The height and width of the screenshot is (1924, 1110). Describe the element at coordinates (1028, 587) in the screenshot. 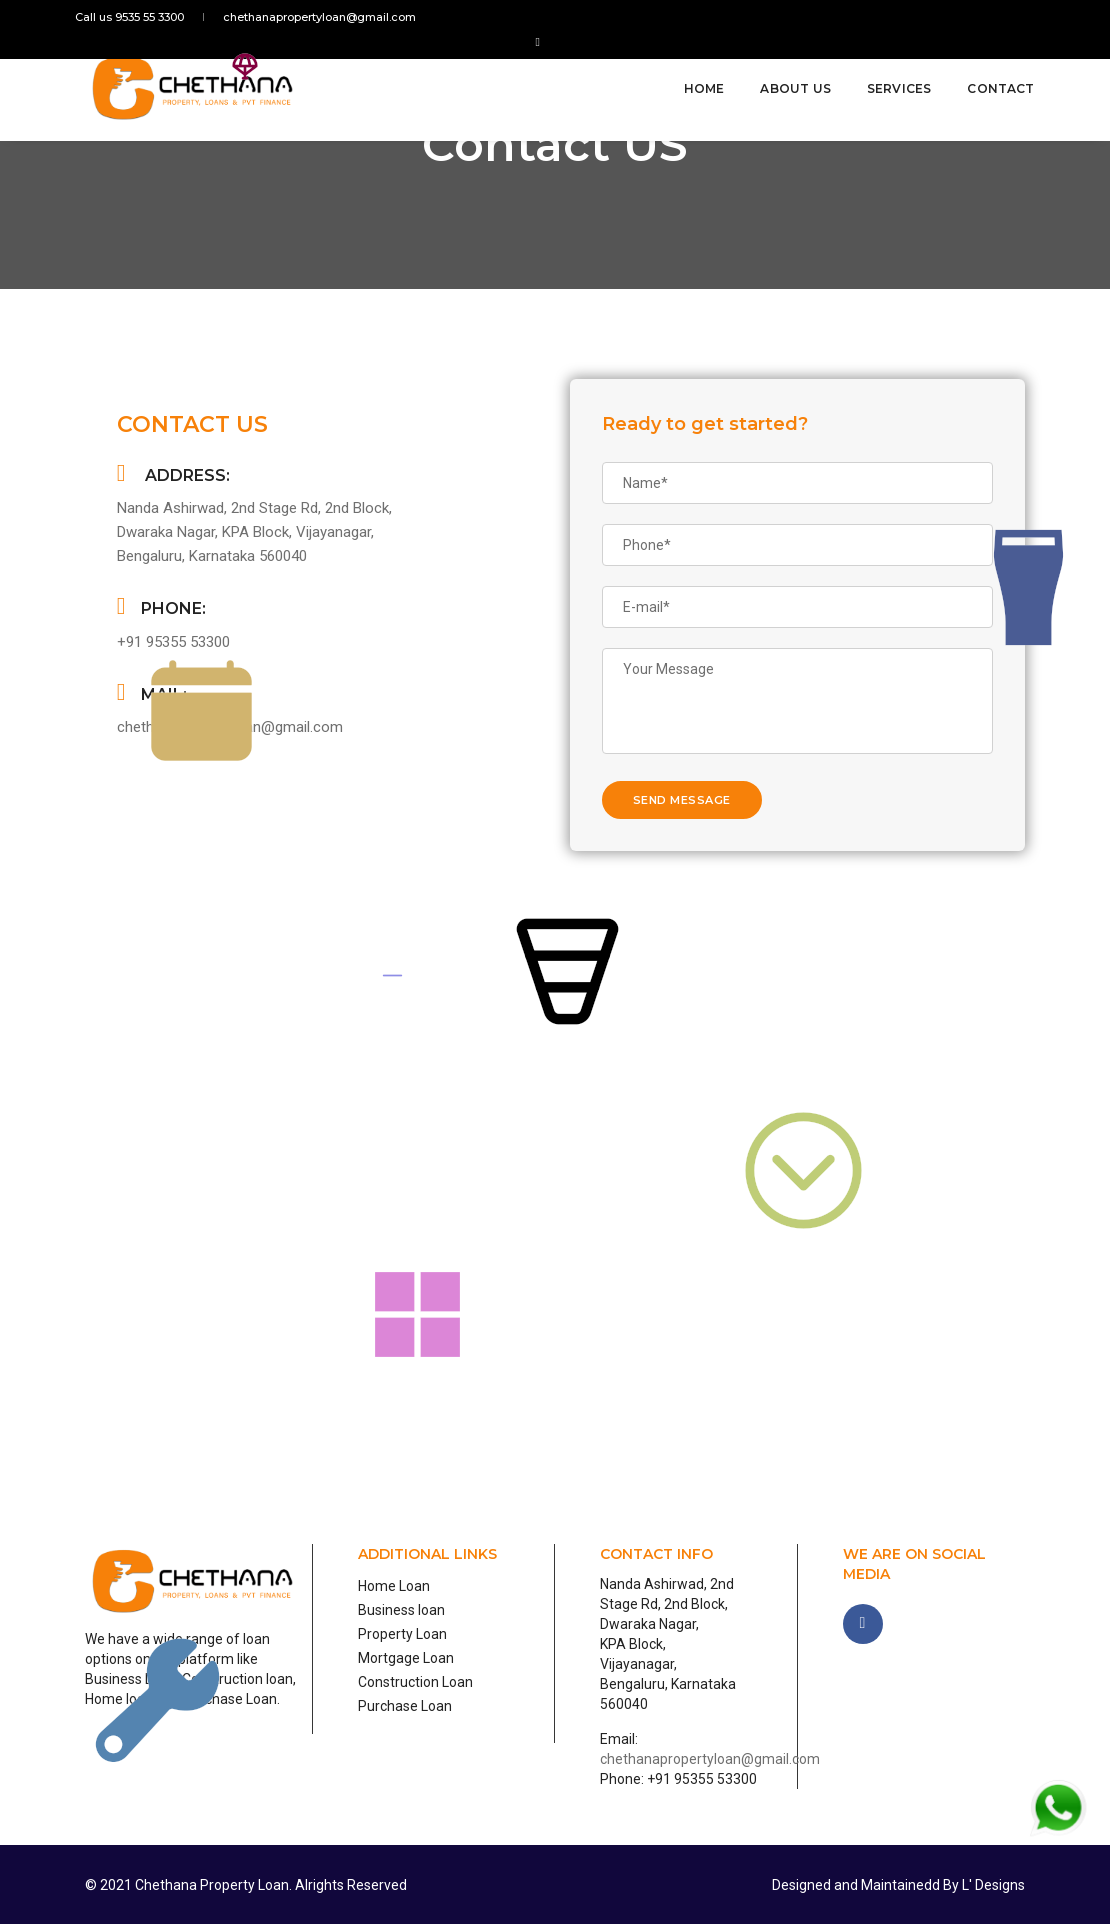

I see `view nearby pubs or bars` at that location.